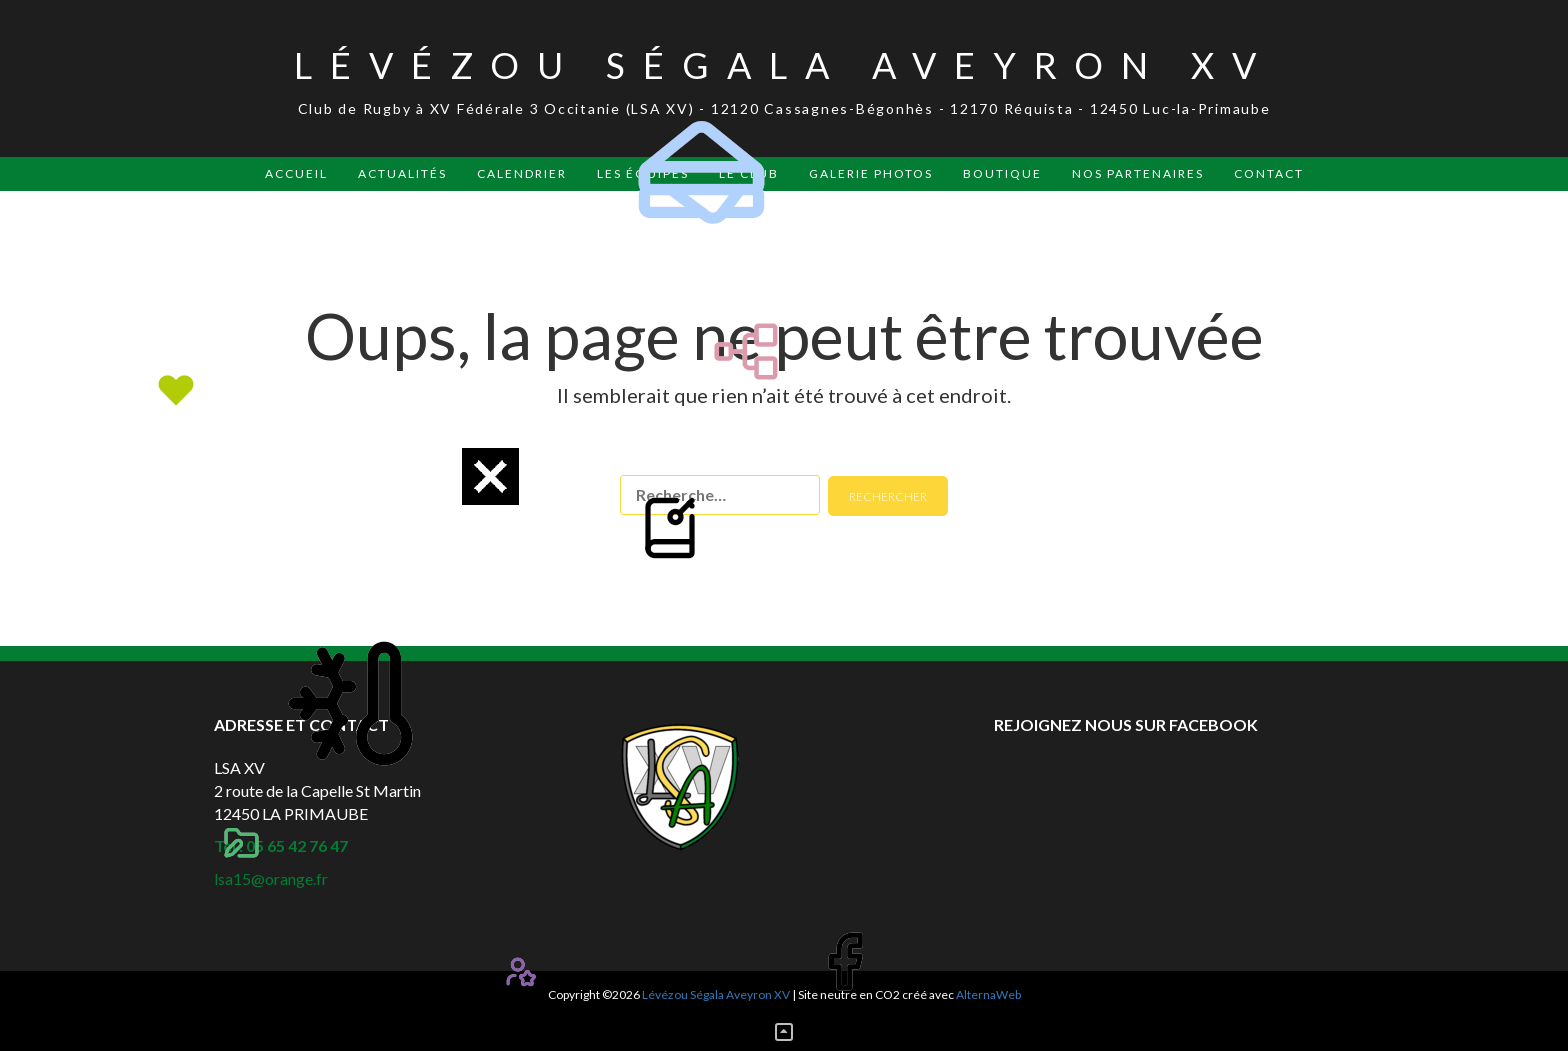  Describe the element at coordinates (844, 961) in the screenshot. I see `open Facebook app` at that location.